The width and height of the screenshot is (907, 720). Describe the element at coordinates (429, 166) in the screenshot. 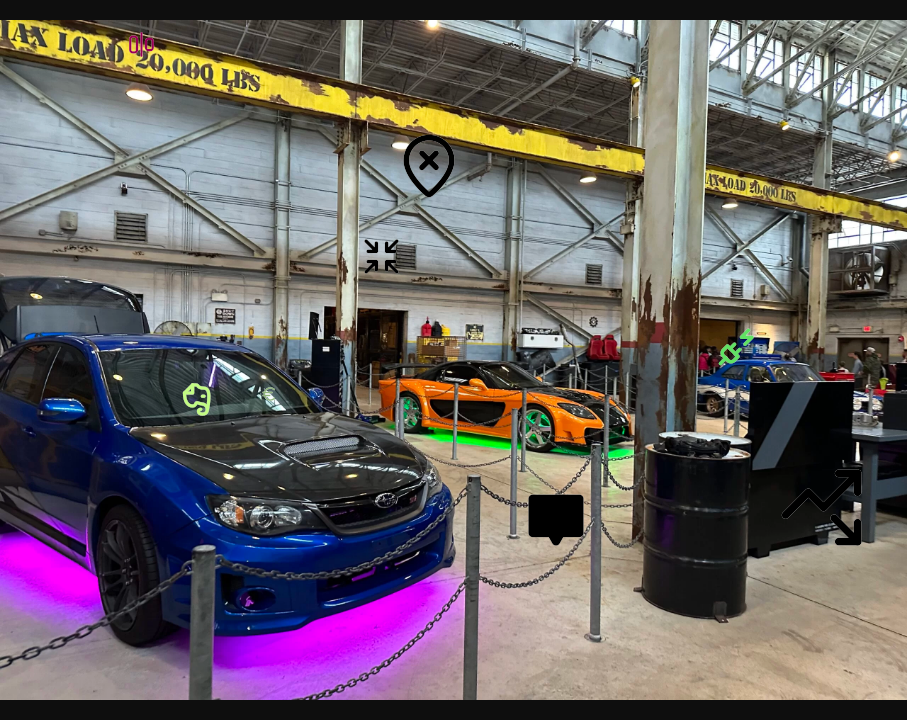

I see `remove a saved location` at that location.